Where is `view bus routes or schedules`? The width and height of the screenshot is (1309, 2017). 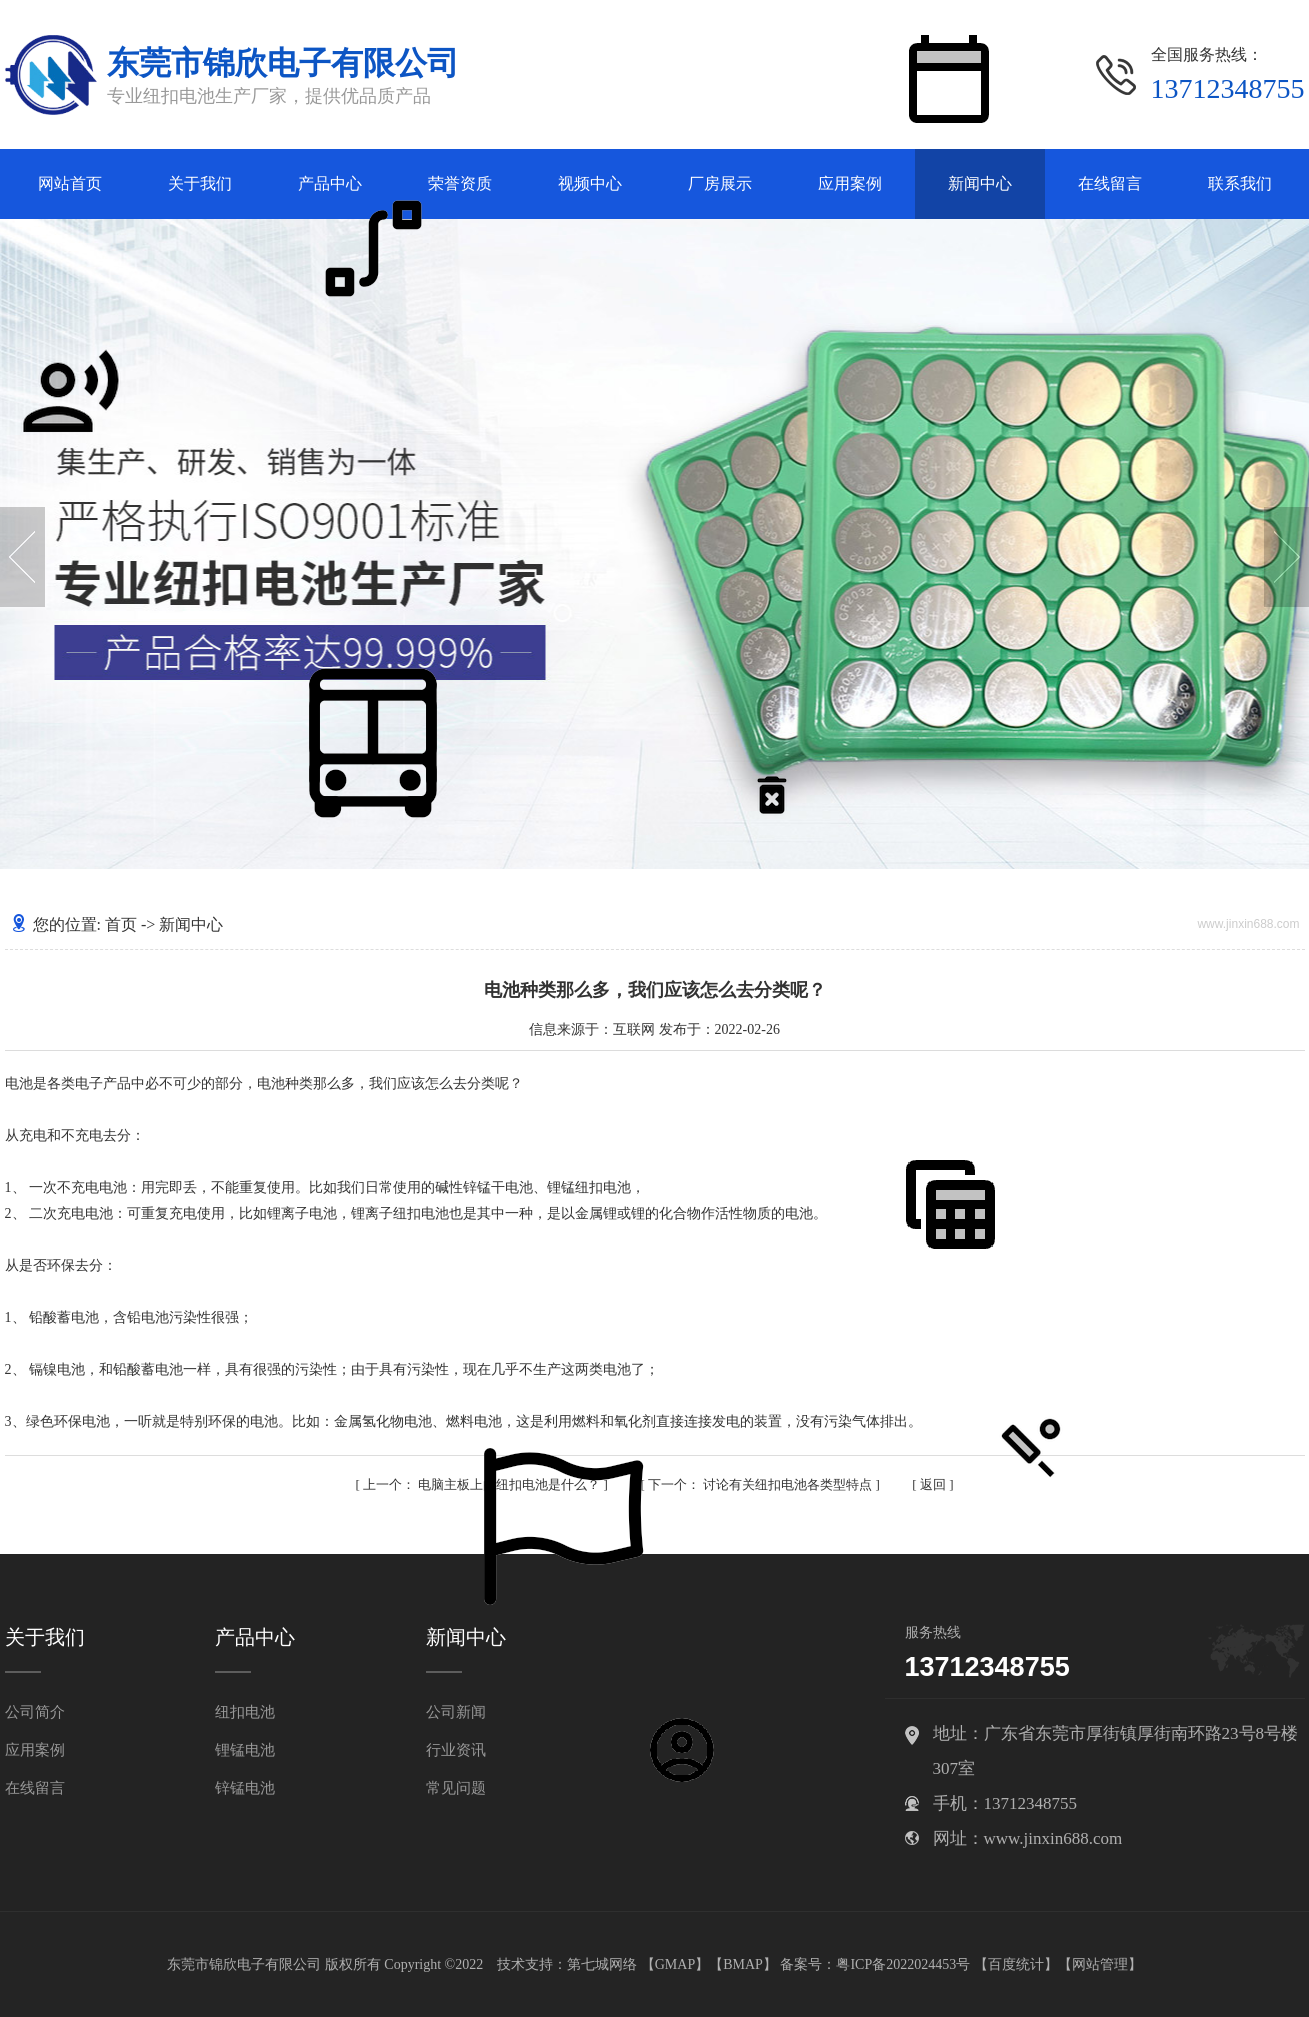 view bus routes or schedules is located at coordinates (373, 743).